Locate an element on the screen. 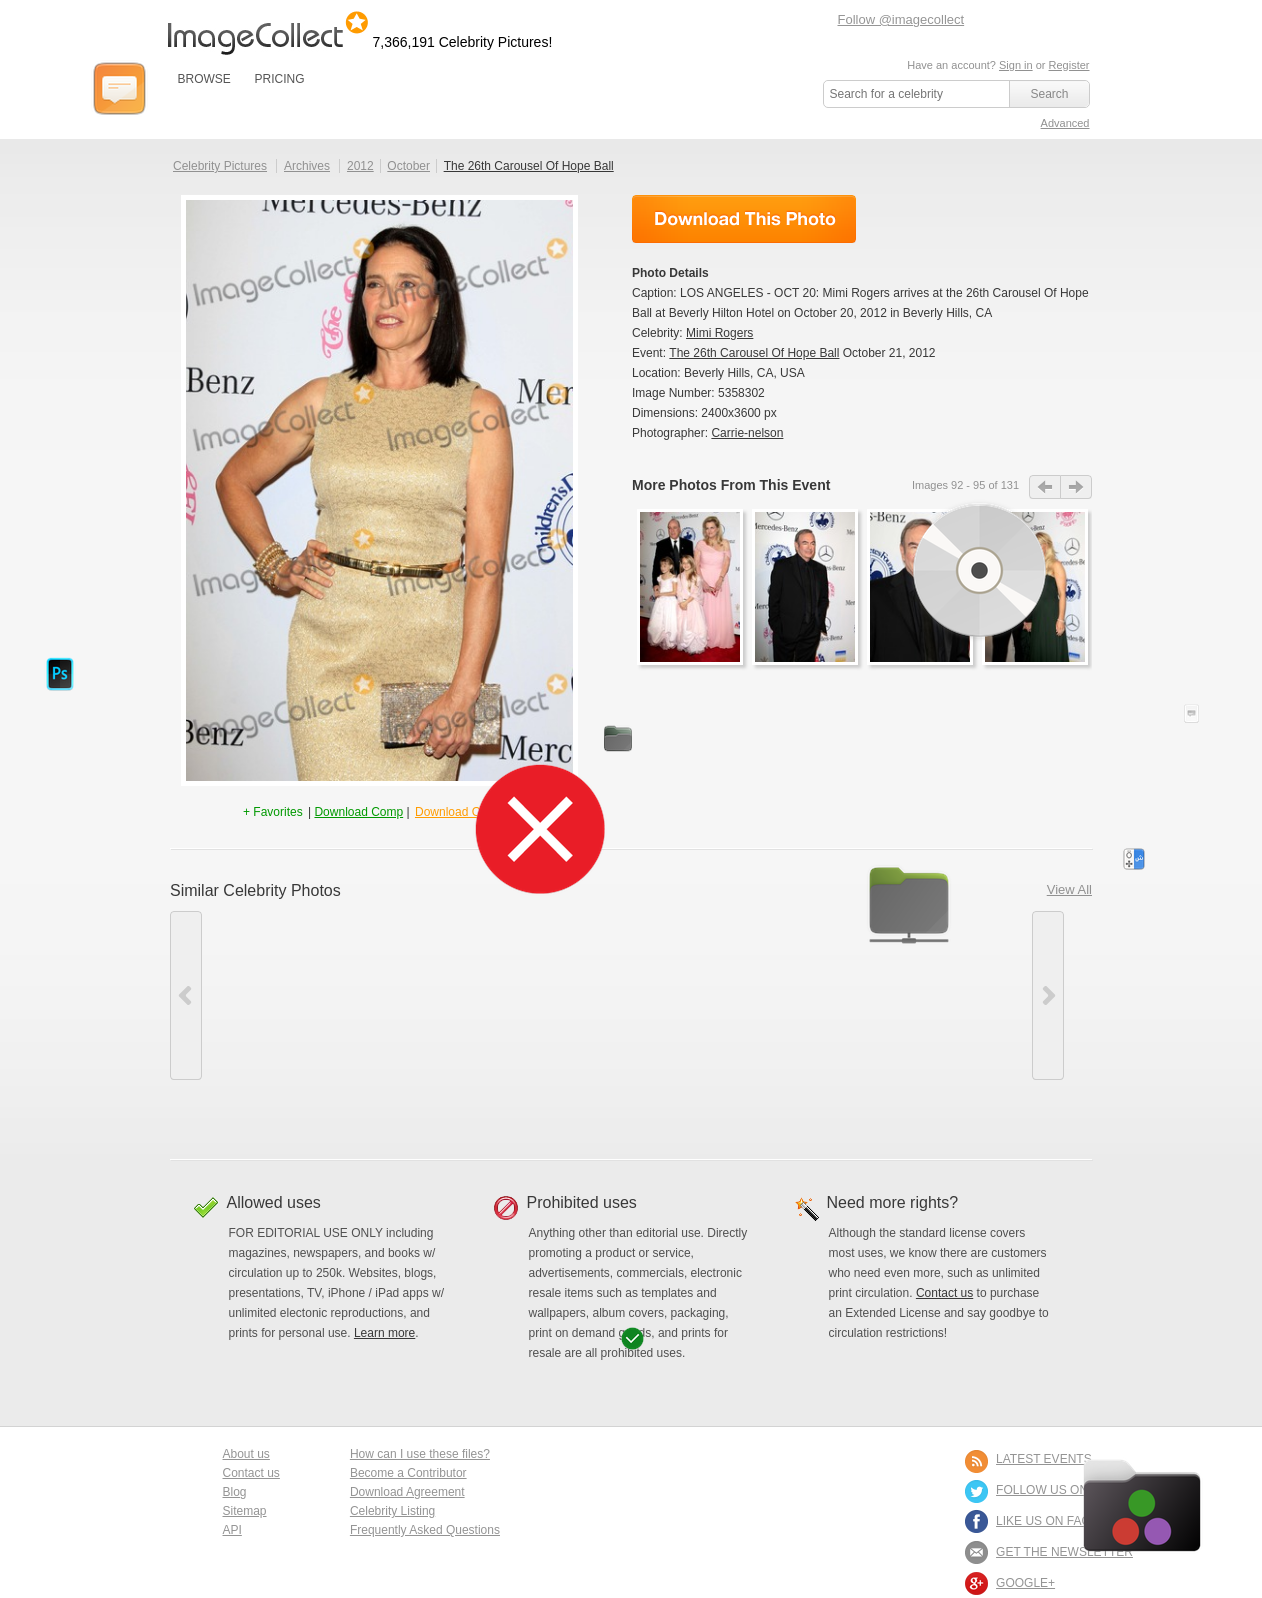 The height and width of the screenshot is (1598, 1262). open GNOME Characters app is located at coordinates (1134, 859).